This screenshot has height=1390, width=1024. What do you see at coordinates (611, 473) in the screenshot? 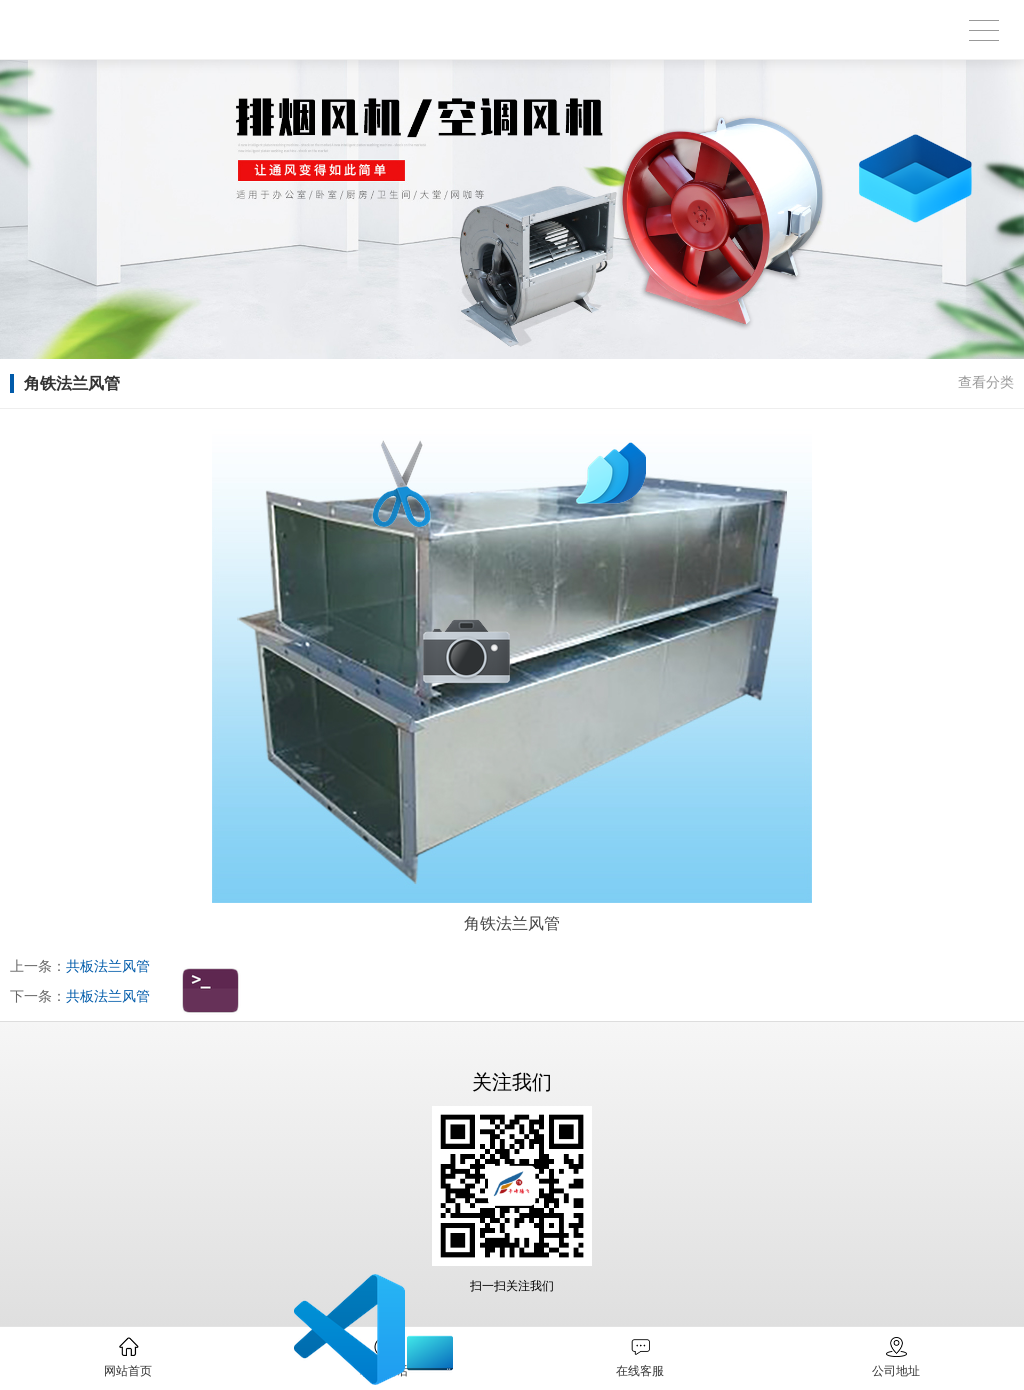
I see `open microsoft viva insights app` at bounding box center [611, 473].